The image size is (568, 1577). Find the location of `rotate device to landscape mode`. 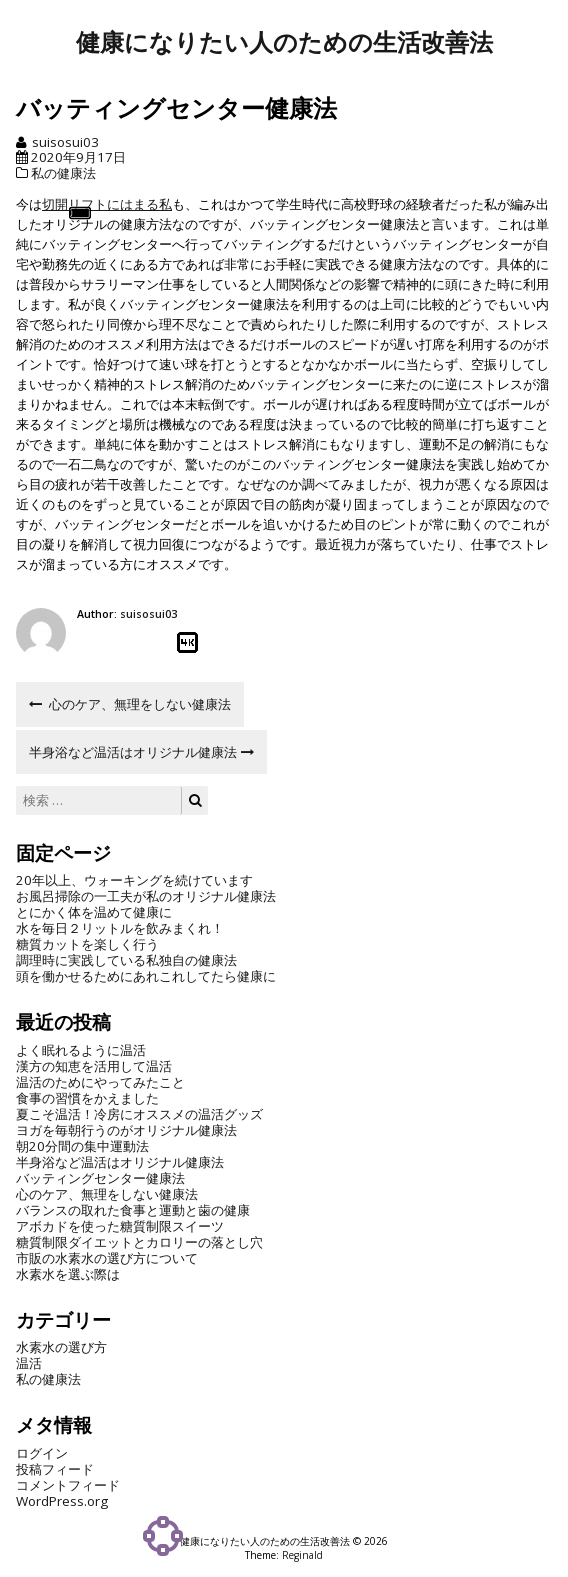

rotate device to landscape mode is located at coordinates (80, 213).